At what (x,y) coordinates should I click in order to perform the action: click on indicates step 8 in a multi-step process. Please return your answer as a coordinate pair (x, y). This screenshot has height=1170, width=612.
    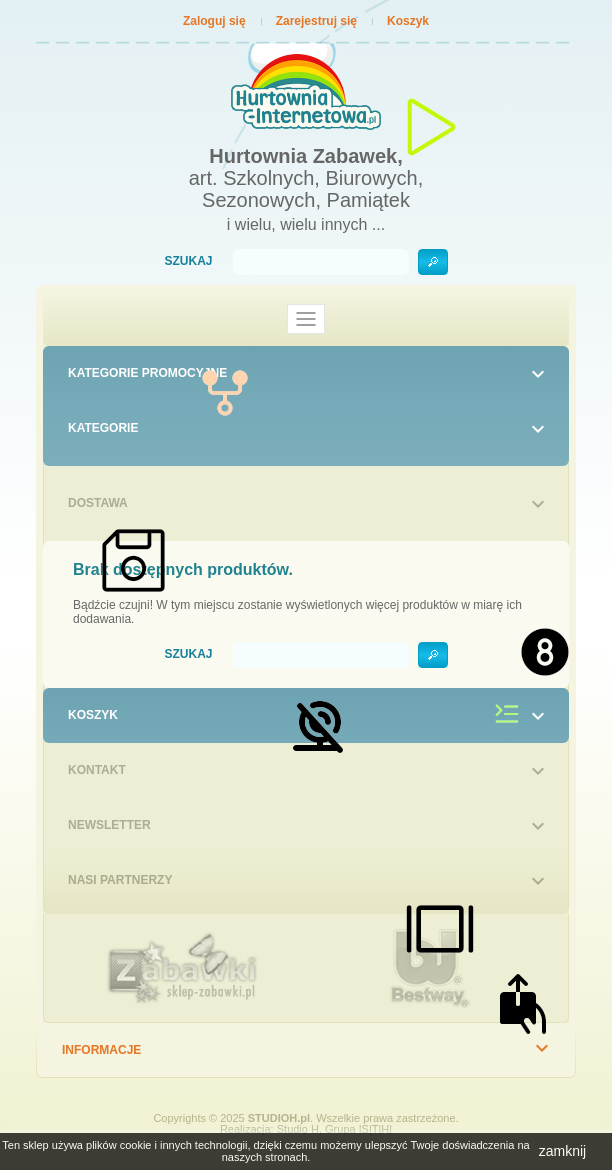
    Looking at the image, I should click on (545, 652).